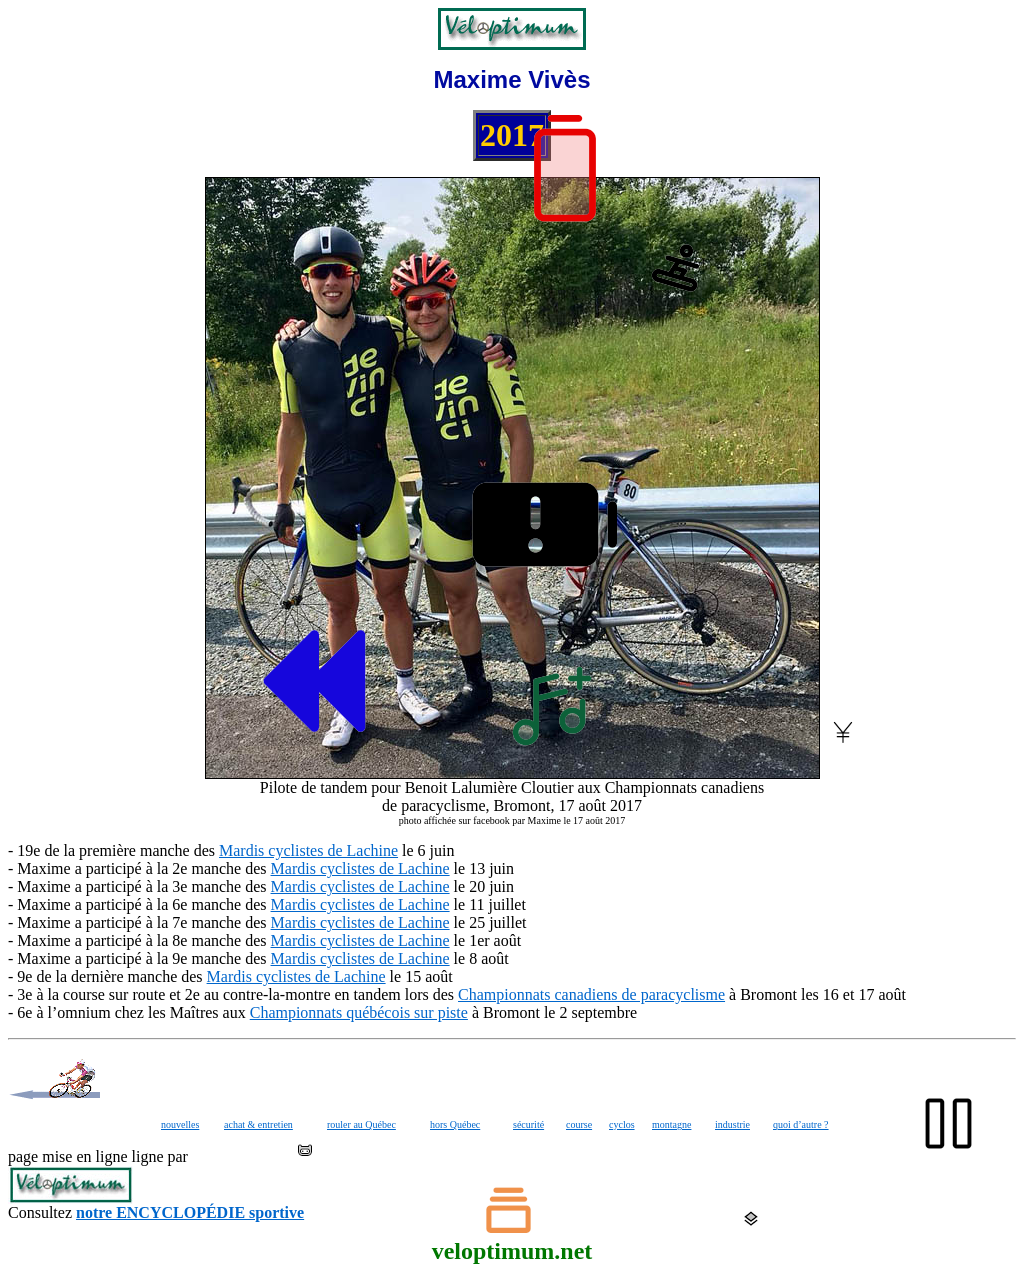 This screenshot has width=1024, height=1273. What do you see at coordinates (751, 1219) in the screenshot?
I see `toggle map layers or overlays` at bounding box center [751, 1219].